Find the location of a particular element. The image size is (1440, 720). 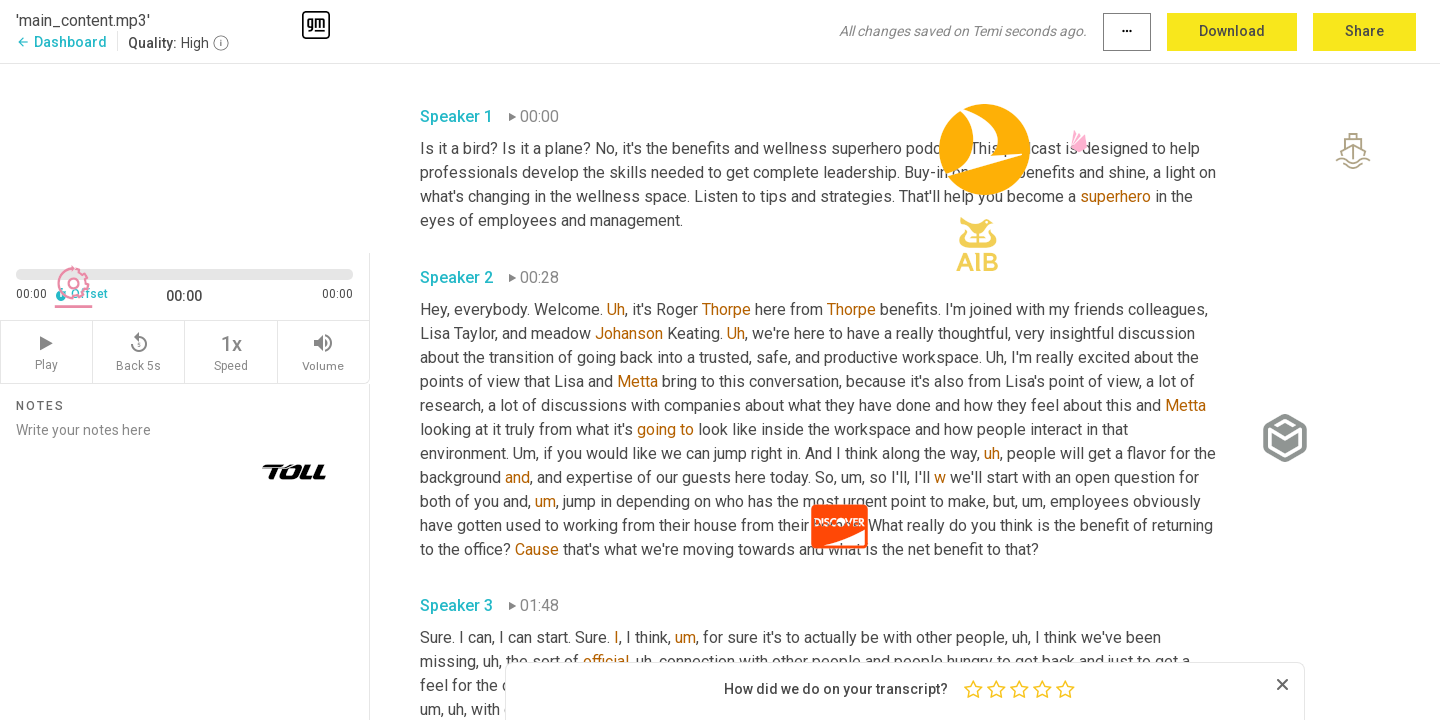

JFrog Pipelines logo is located at coordinates (73, 286).